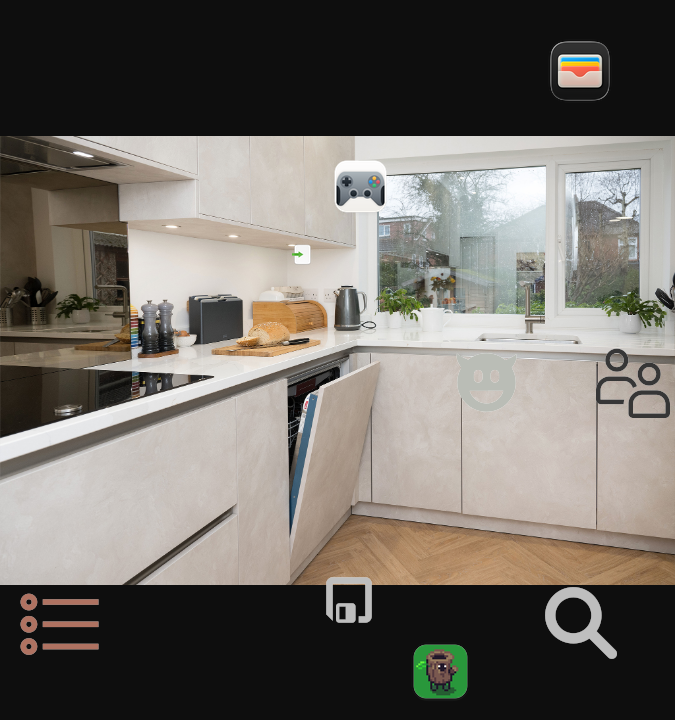 This screenshot has width=675, height=720. I want to click on view task list or to-do items, so click(59, 621).